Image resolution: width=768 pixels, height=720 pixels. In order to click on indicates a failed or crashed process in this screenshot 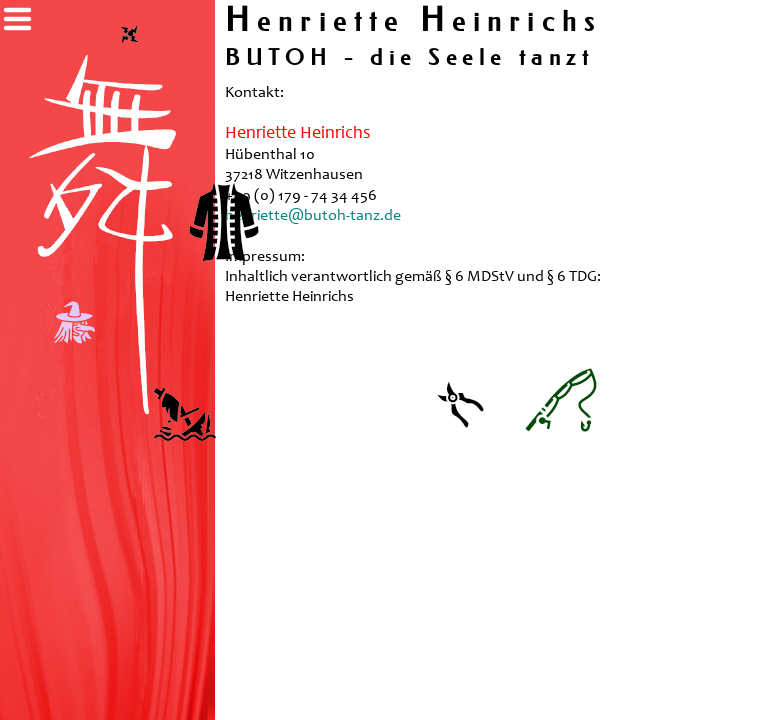, I will do `click(185, 410)`.